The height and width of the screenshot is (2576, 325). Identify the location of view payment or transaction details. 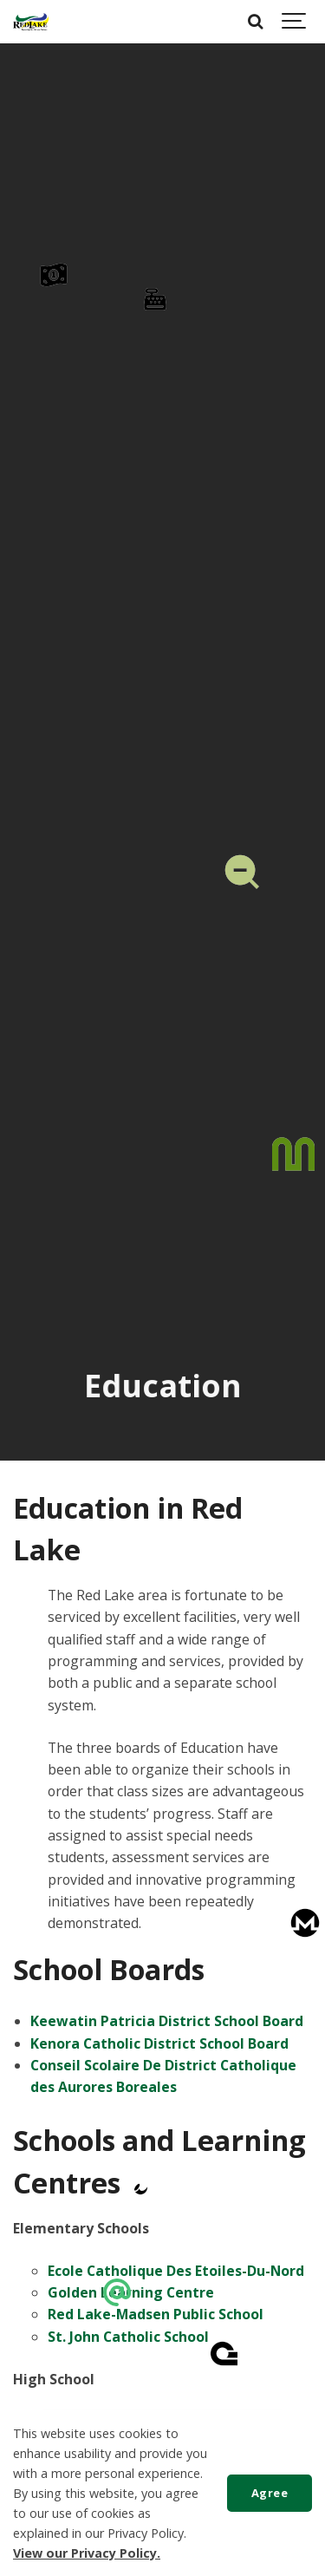
(54, 275).